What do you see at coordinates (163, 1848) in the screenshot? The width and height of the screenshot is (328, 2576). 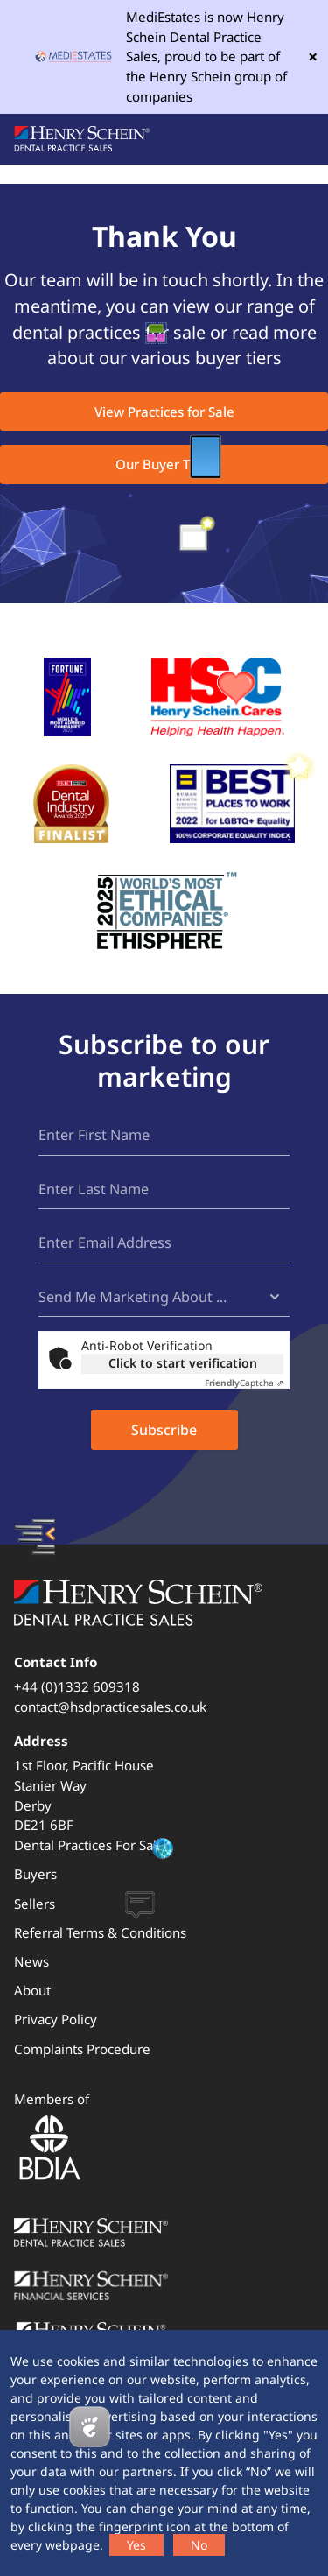 I see `open network browser to view connected devices` at bounding box center [163, 1848].